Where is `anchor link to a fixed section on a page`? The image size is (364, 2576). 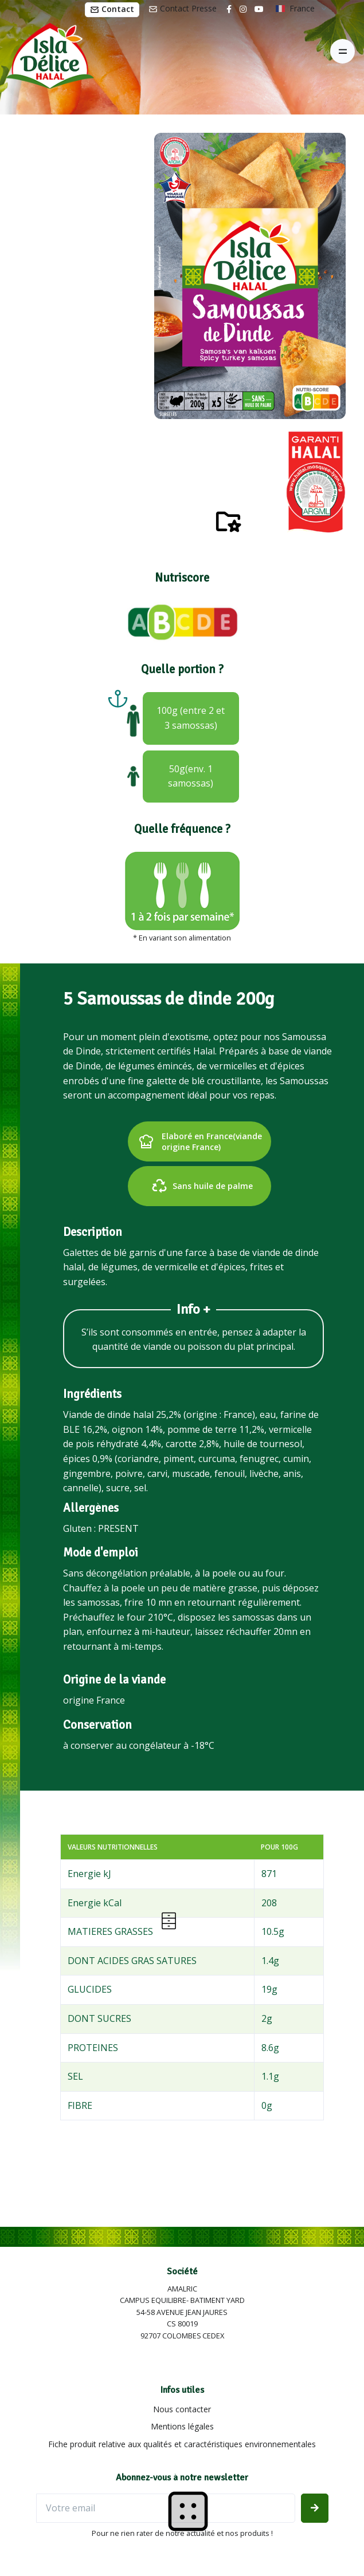 anchor link to a fixed section on a page is located at coordinates (118, 698).